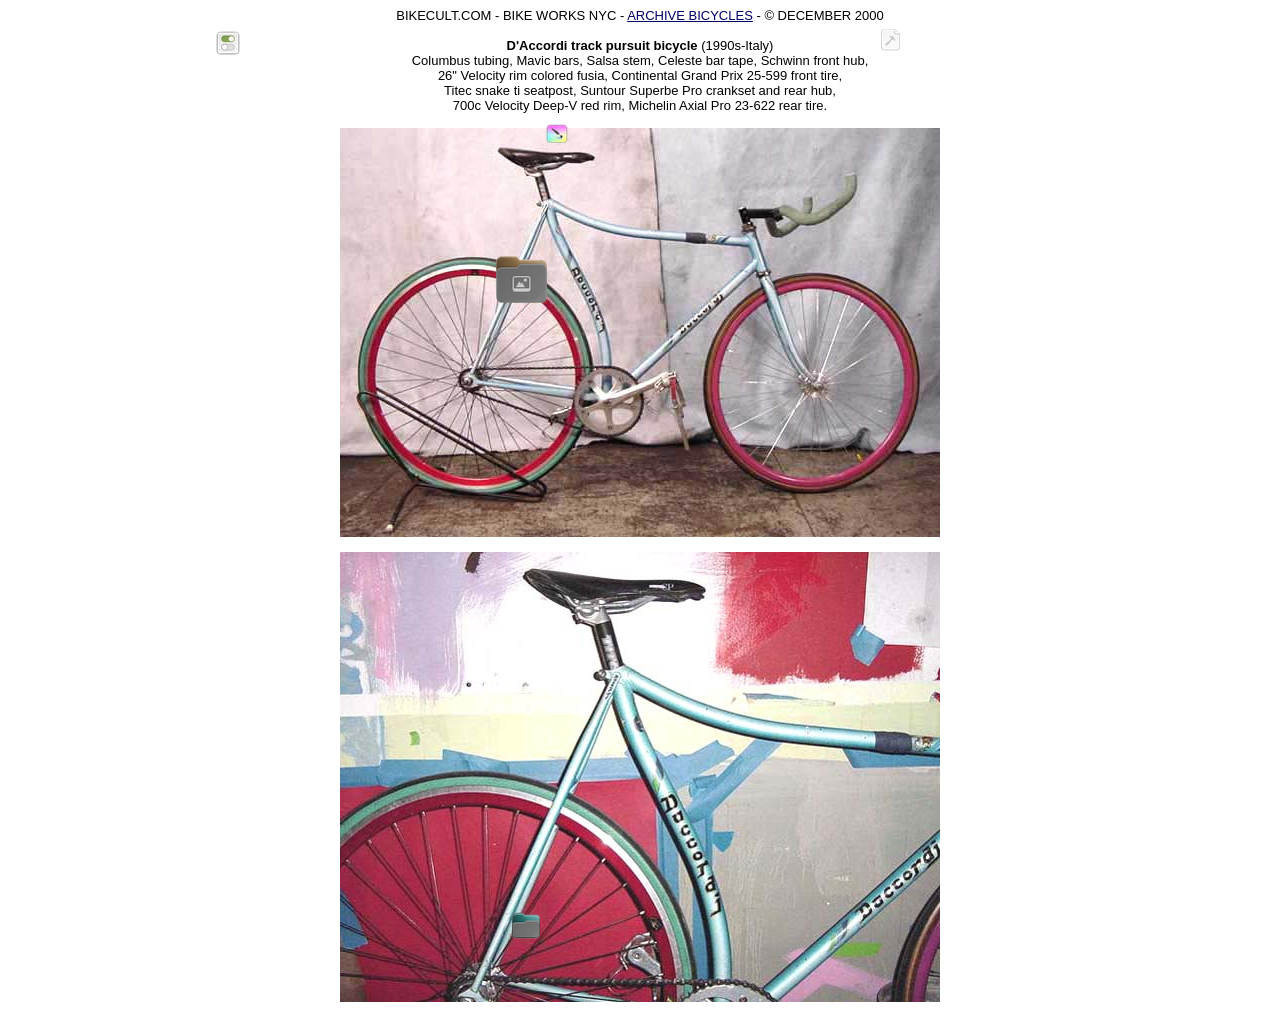 This screenshot has width=1280, height=1025. Describe the element at coordinates (890, 39) in the screenshot. I see `a makefile or build configuration file` at that location.